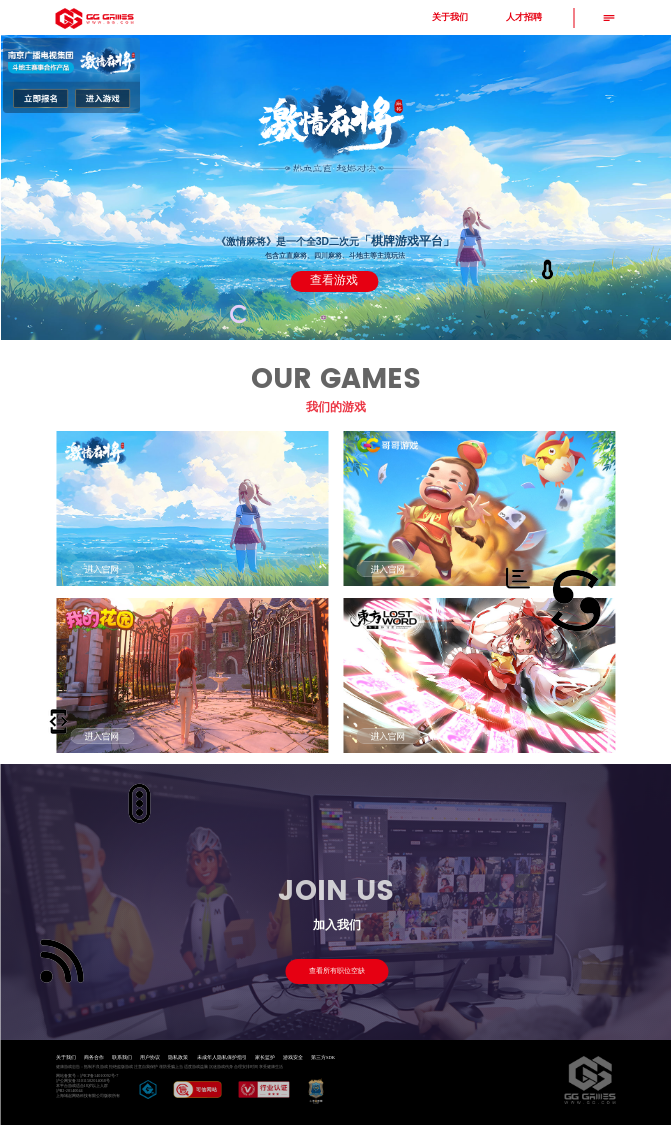  I want to click on view analytics or statistics, so click(518, 578).